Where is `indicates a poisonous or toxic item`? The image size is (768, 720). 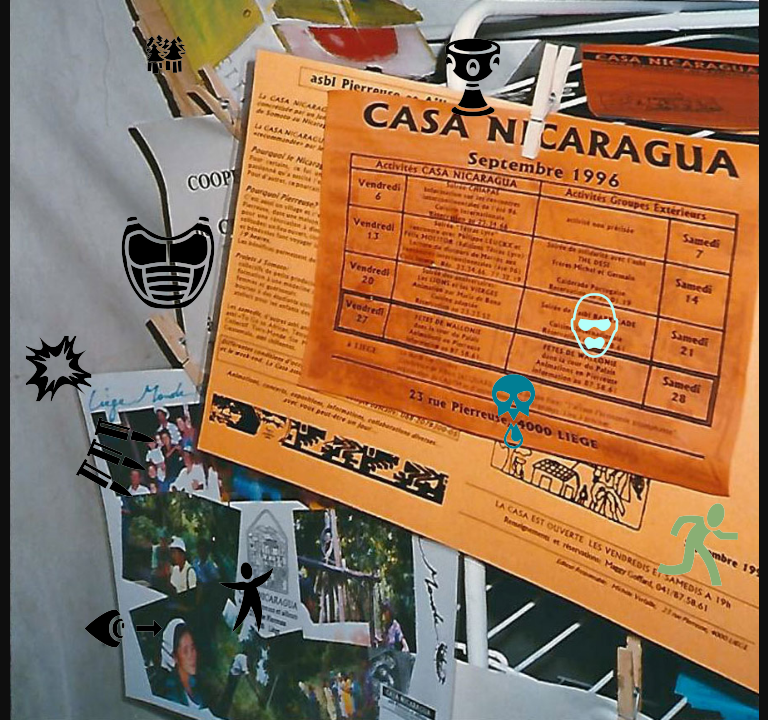 indicates a poisonous or toxic item is located at coordinates (513, 411).